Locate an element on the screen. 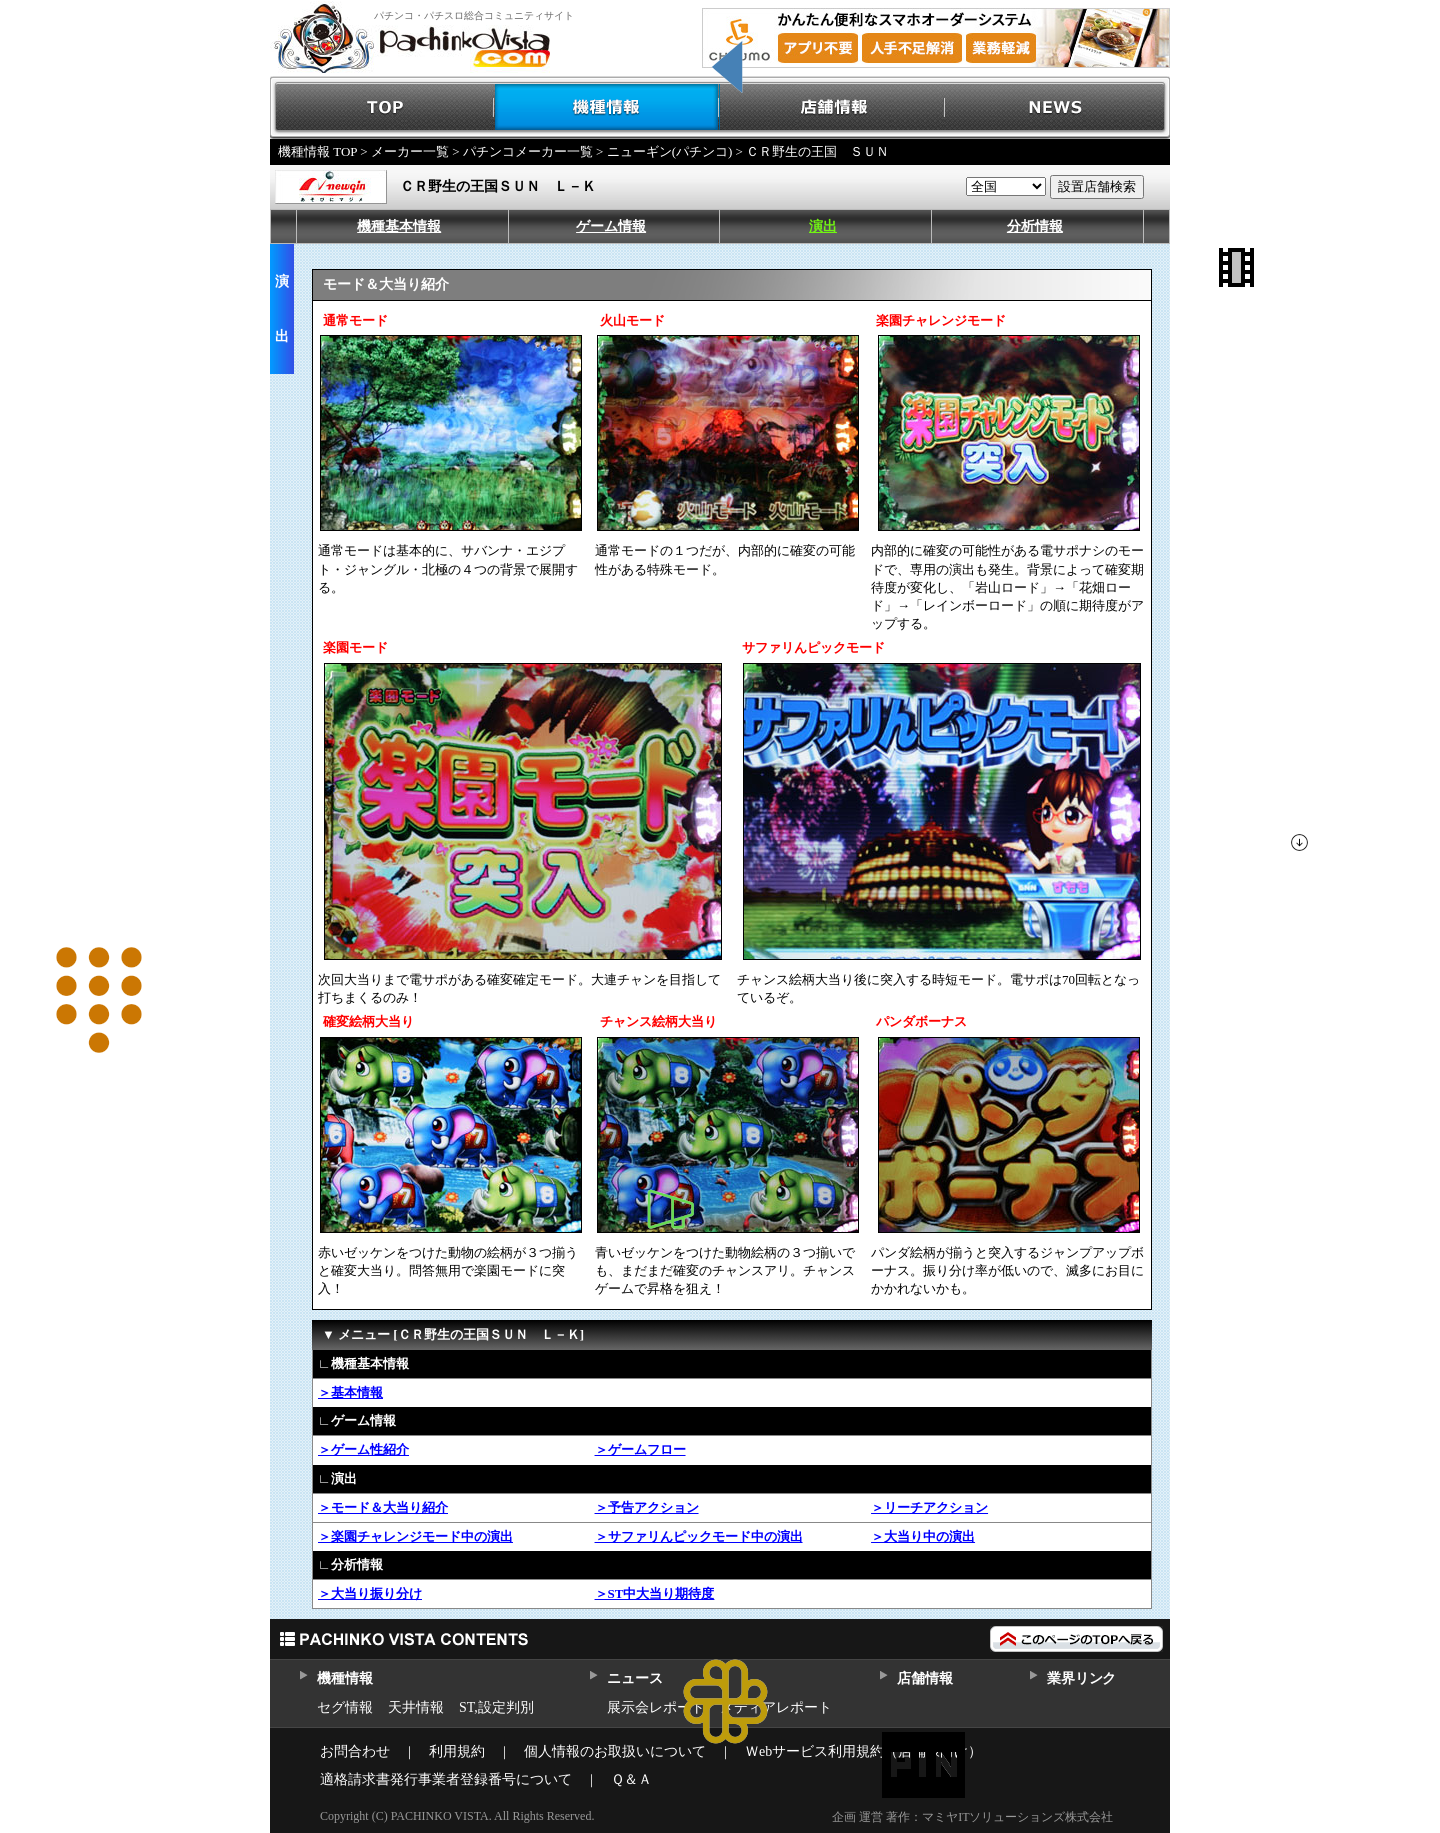 The width and height of the screenshot is (1440, 1833). open slack messaging app is located at coordinates (725, 1701).